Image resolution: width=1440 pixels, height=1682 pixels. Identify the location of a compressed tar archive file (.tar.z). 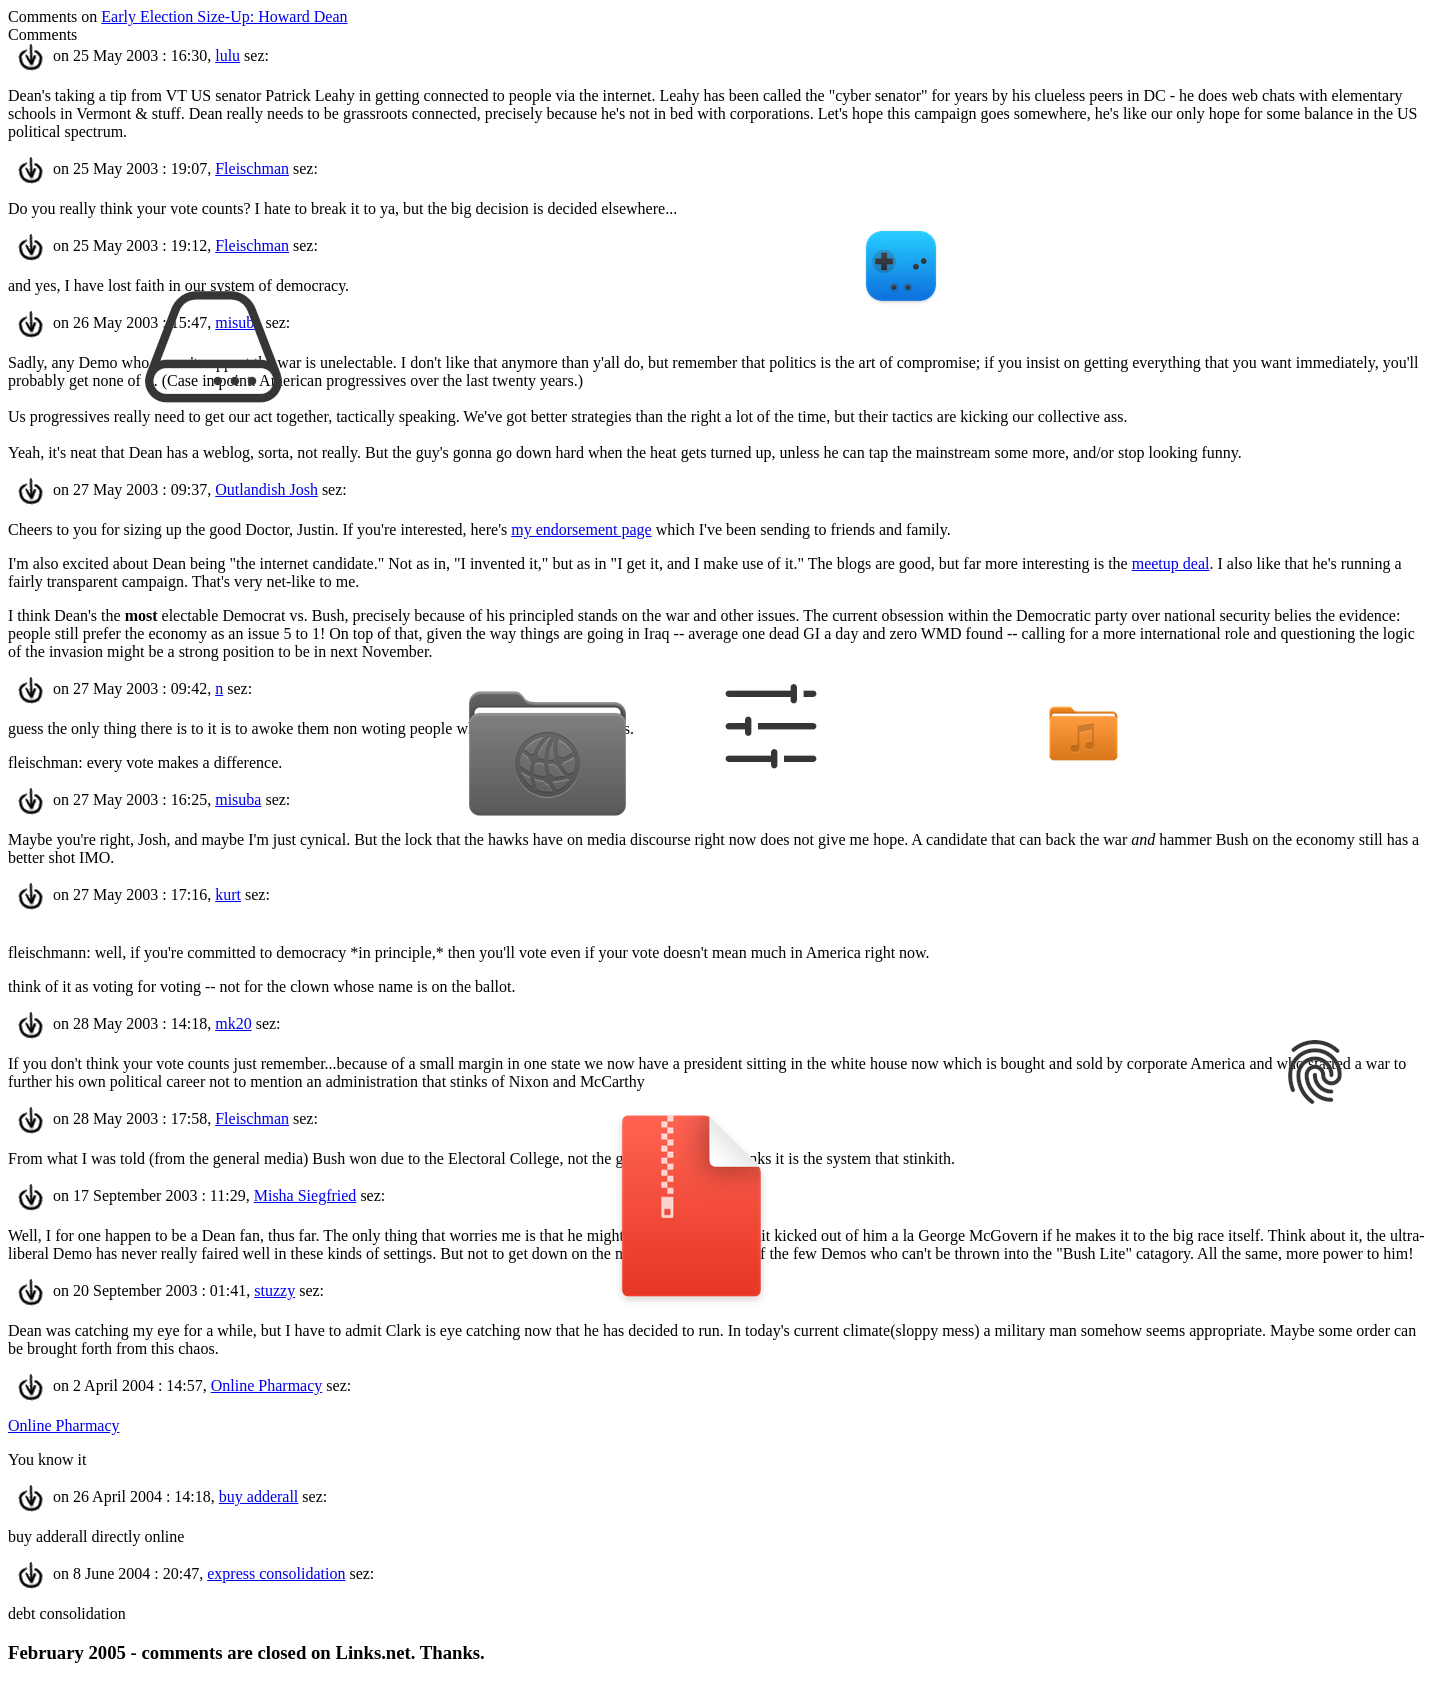
(691, 1209).